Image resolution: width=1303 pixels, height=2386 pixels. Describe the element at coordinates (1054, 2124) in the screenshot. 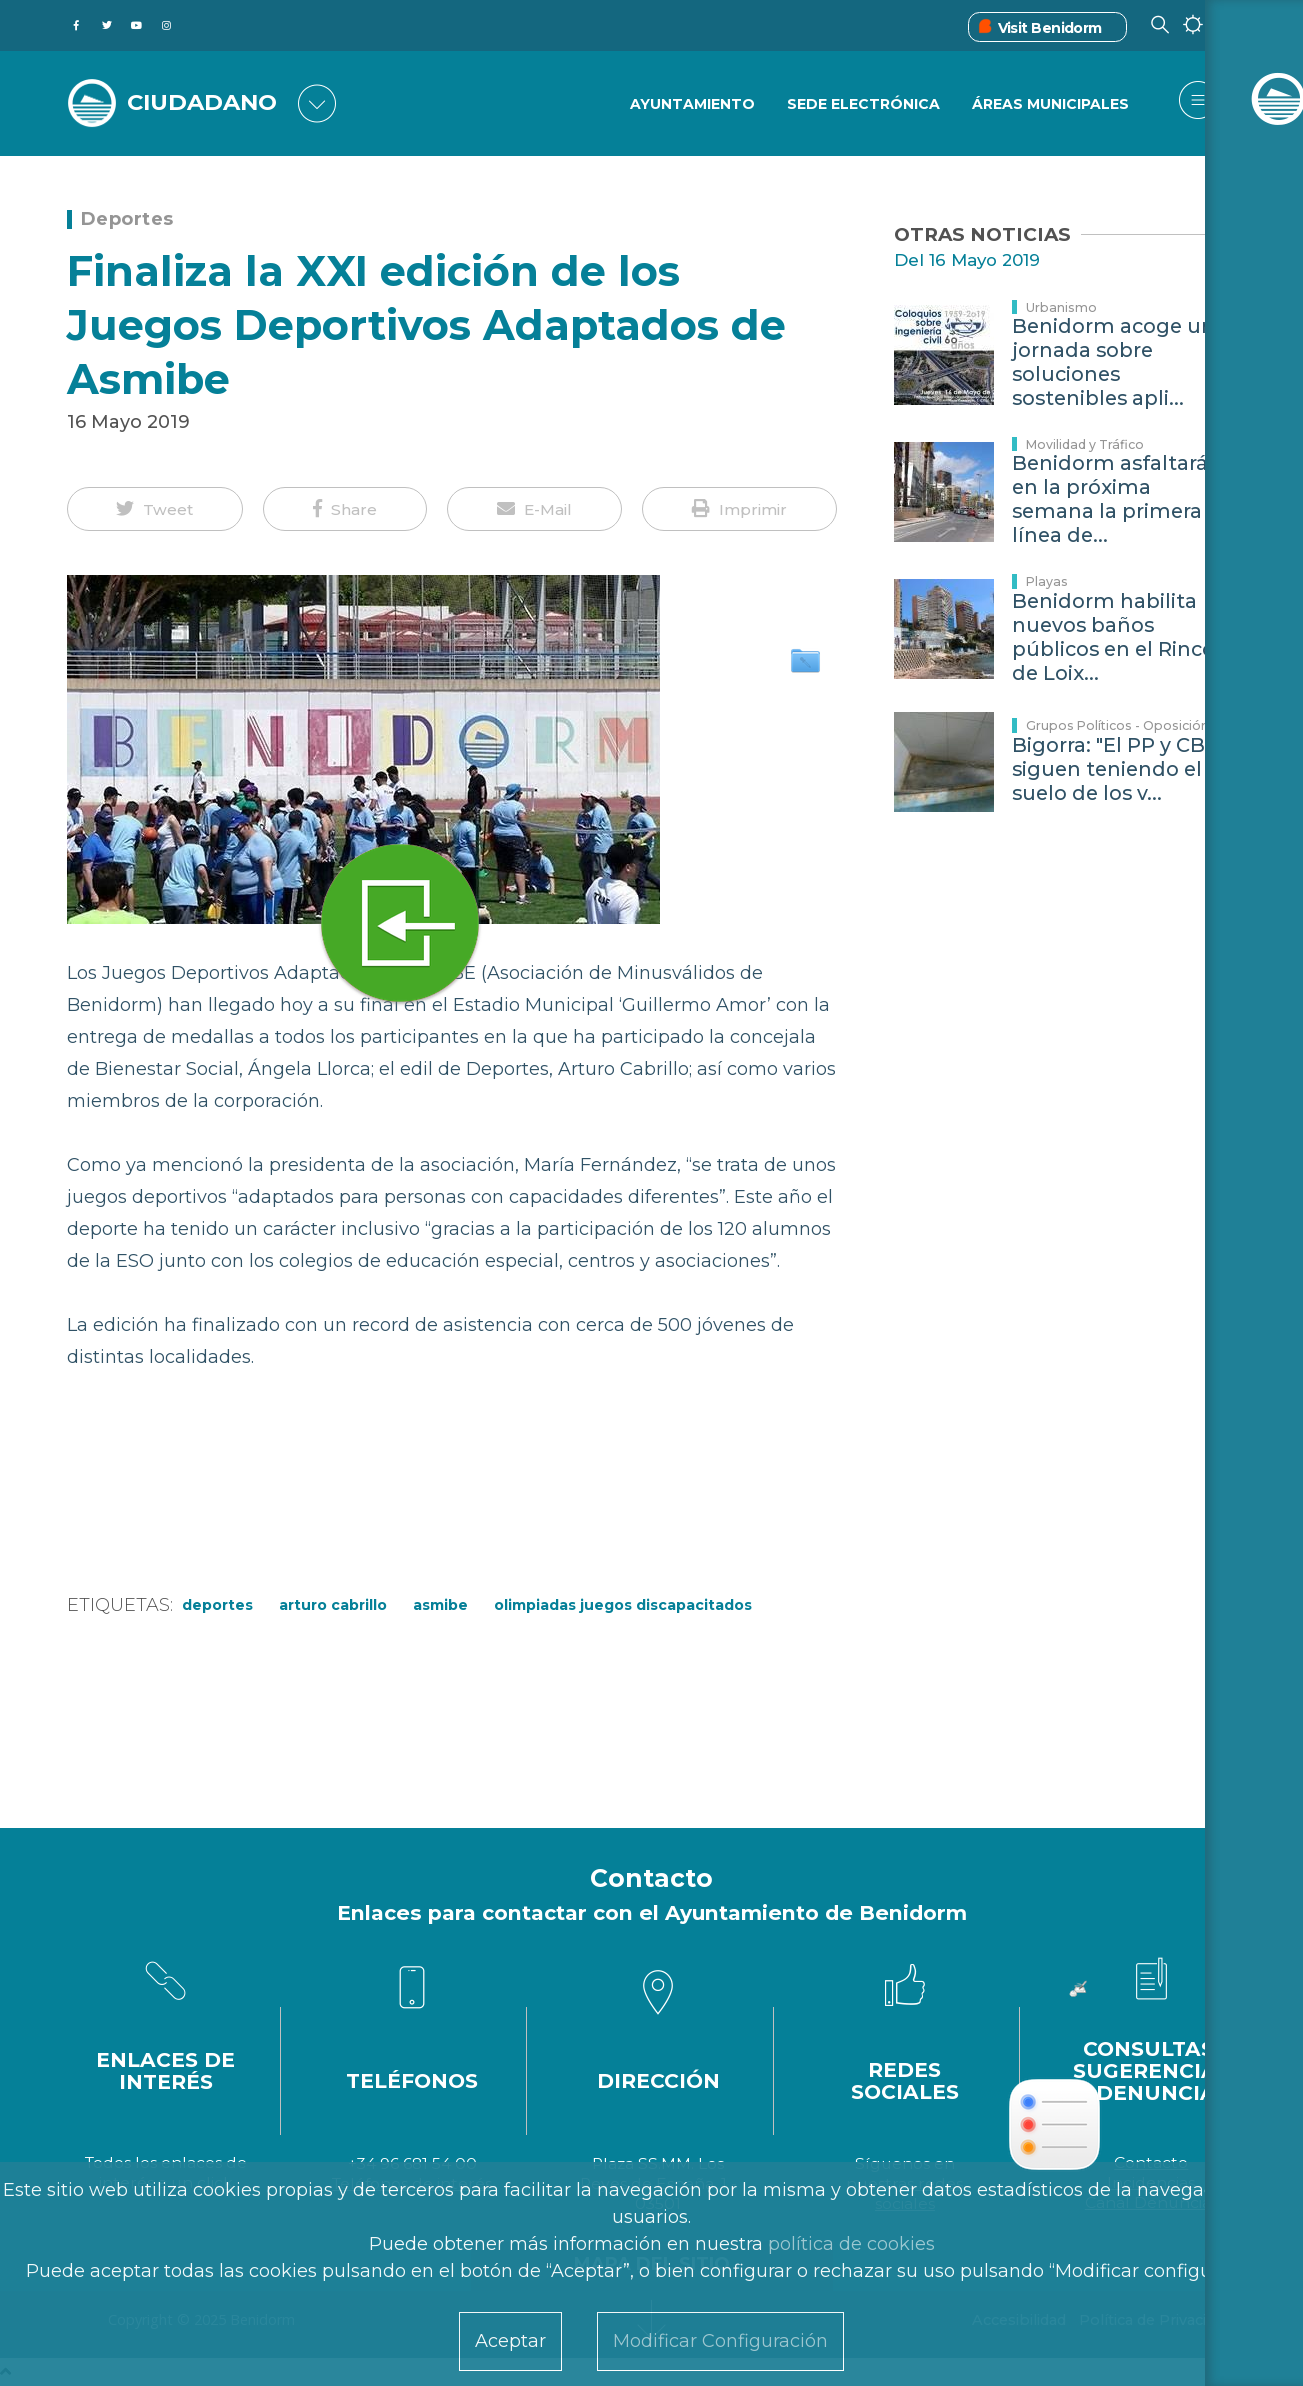

I see `open the reminders app` at that location.